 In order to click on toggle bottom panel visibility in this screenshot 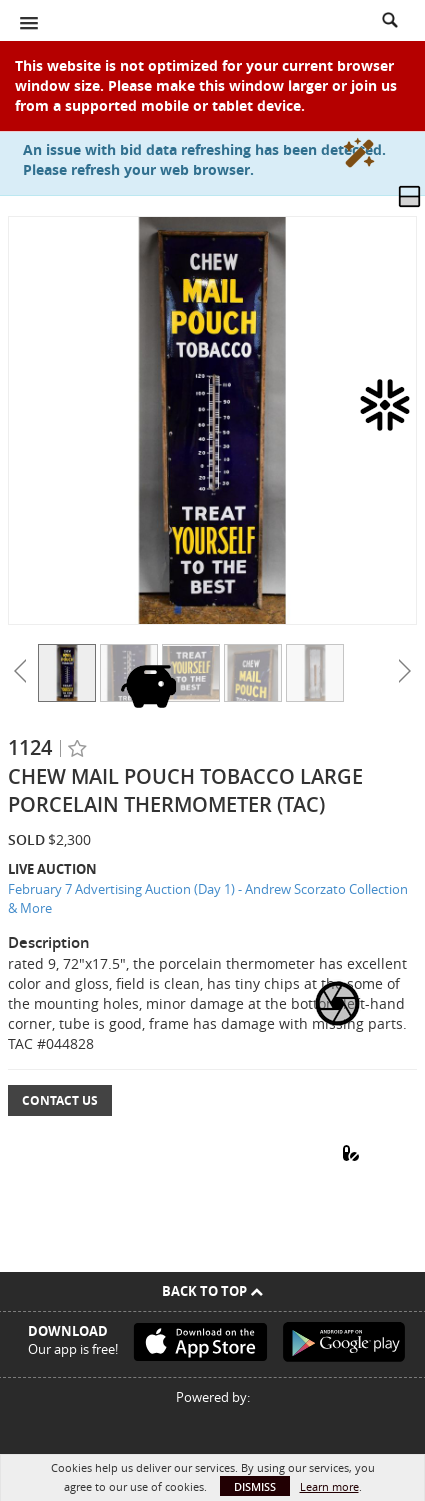, I will do `click(409, 196)`.